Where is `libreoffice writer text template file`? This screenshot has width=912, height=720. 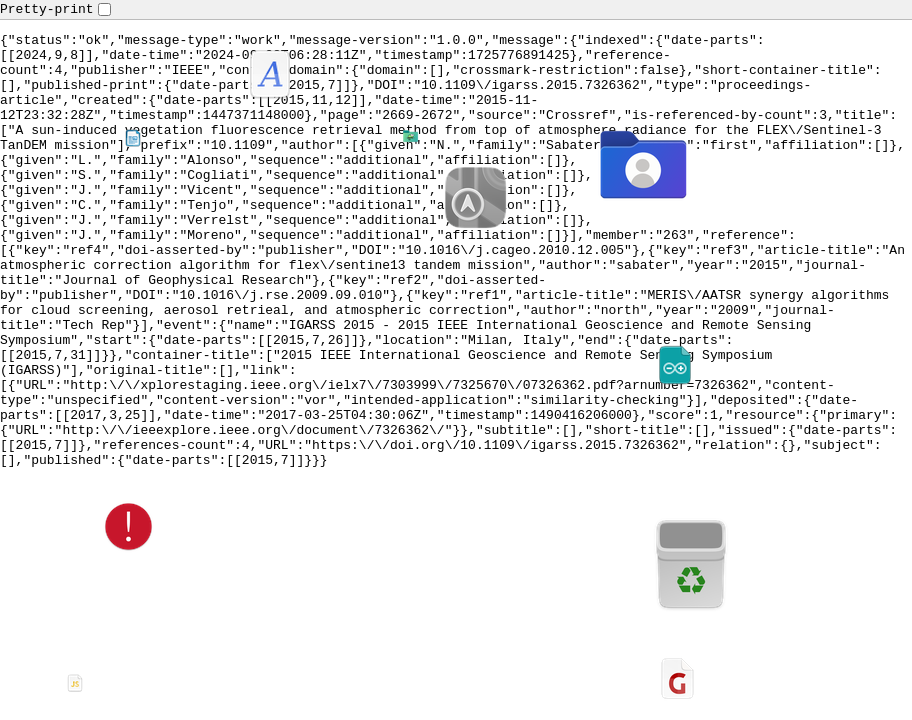
libreoffice writer text template file is located at coordinates (133, 138).